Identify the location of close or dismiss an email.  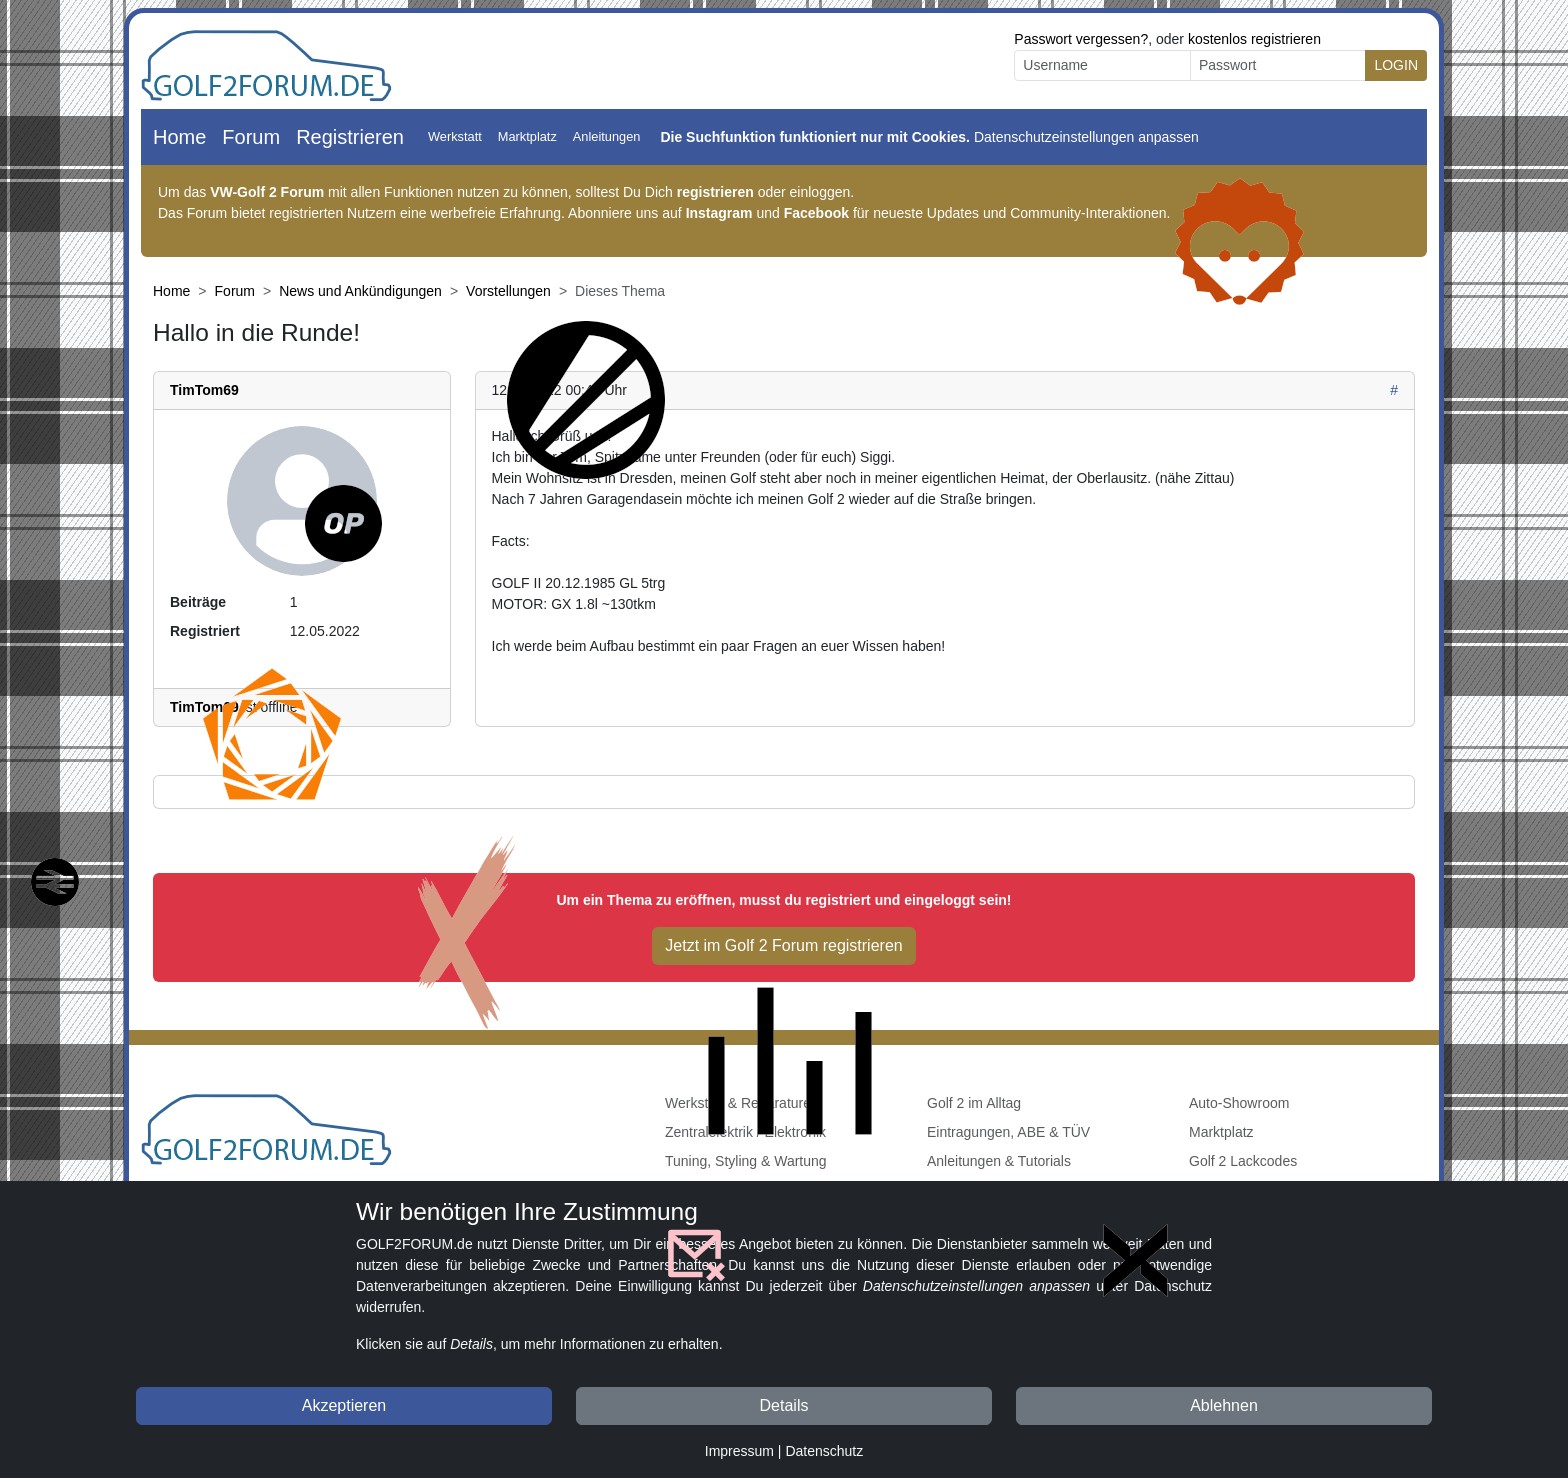
(694, 1253).